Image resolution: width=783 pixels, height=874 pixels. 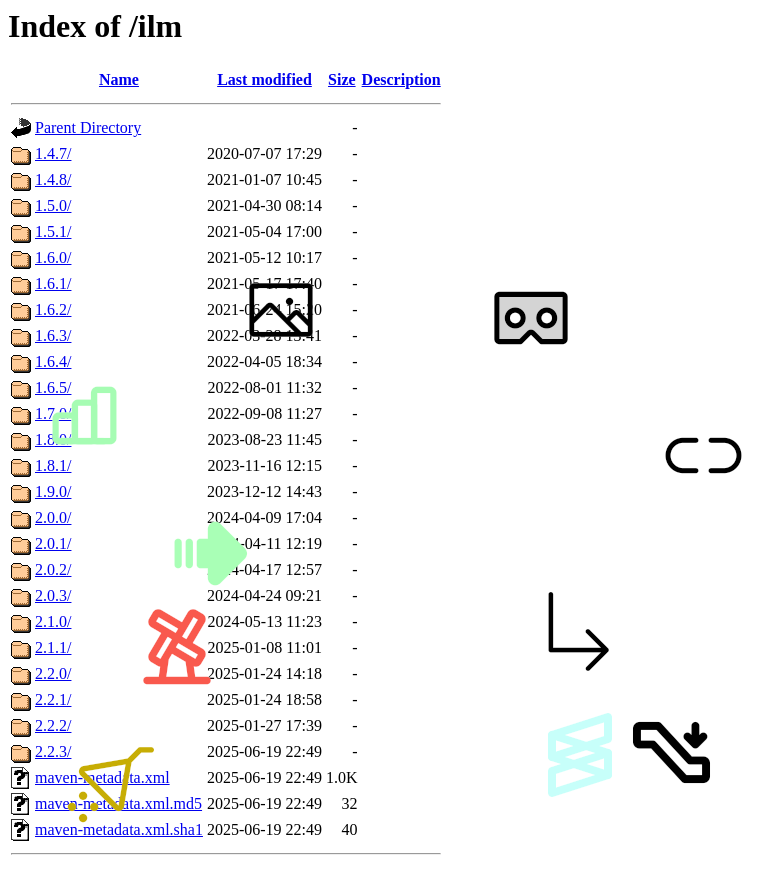 What do you see at coordinates (580, 755) in the screenshot?
I see `open sublime text editor` at bounding box center [580, 755].